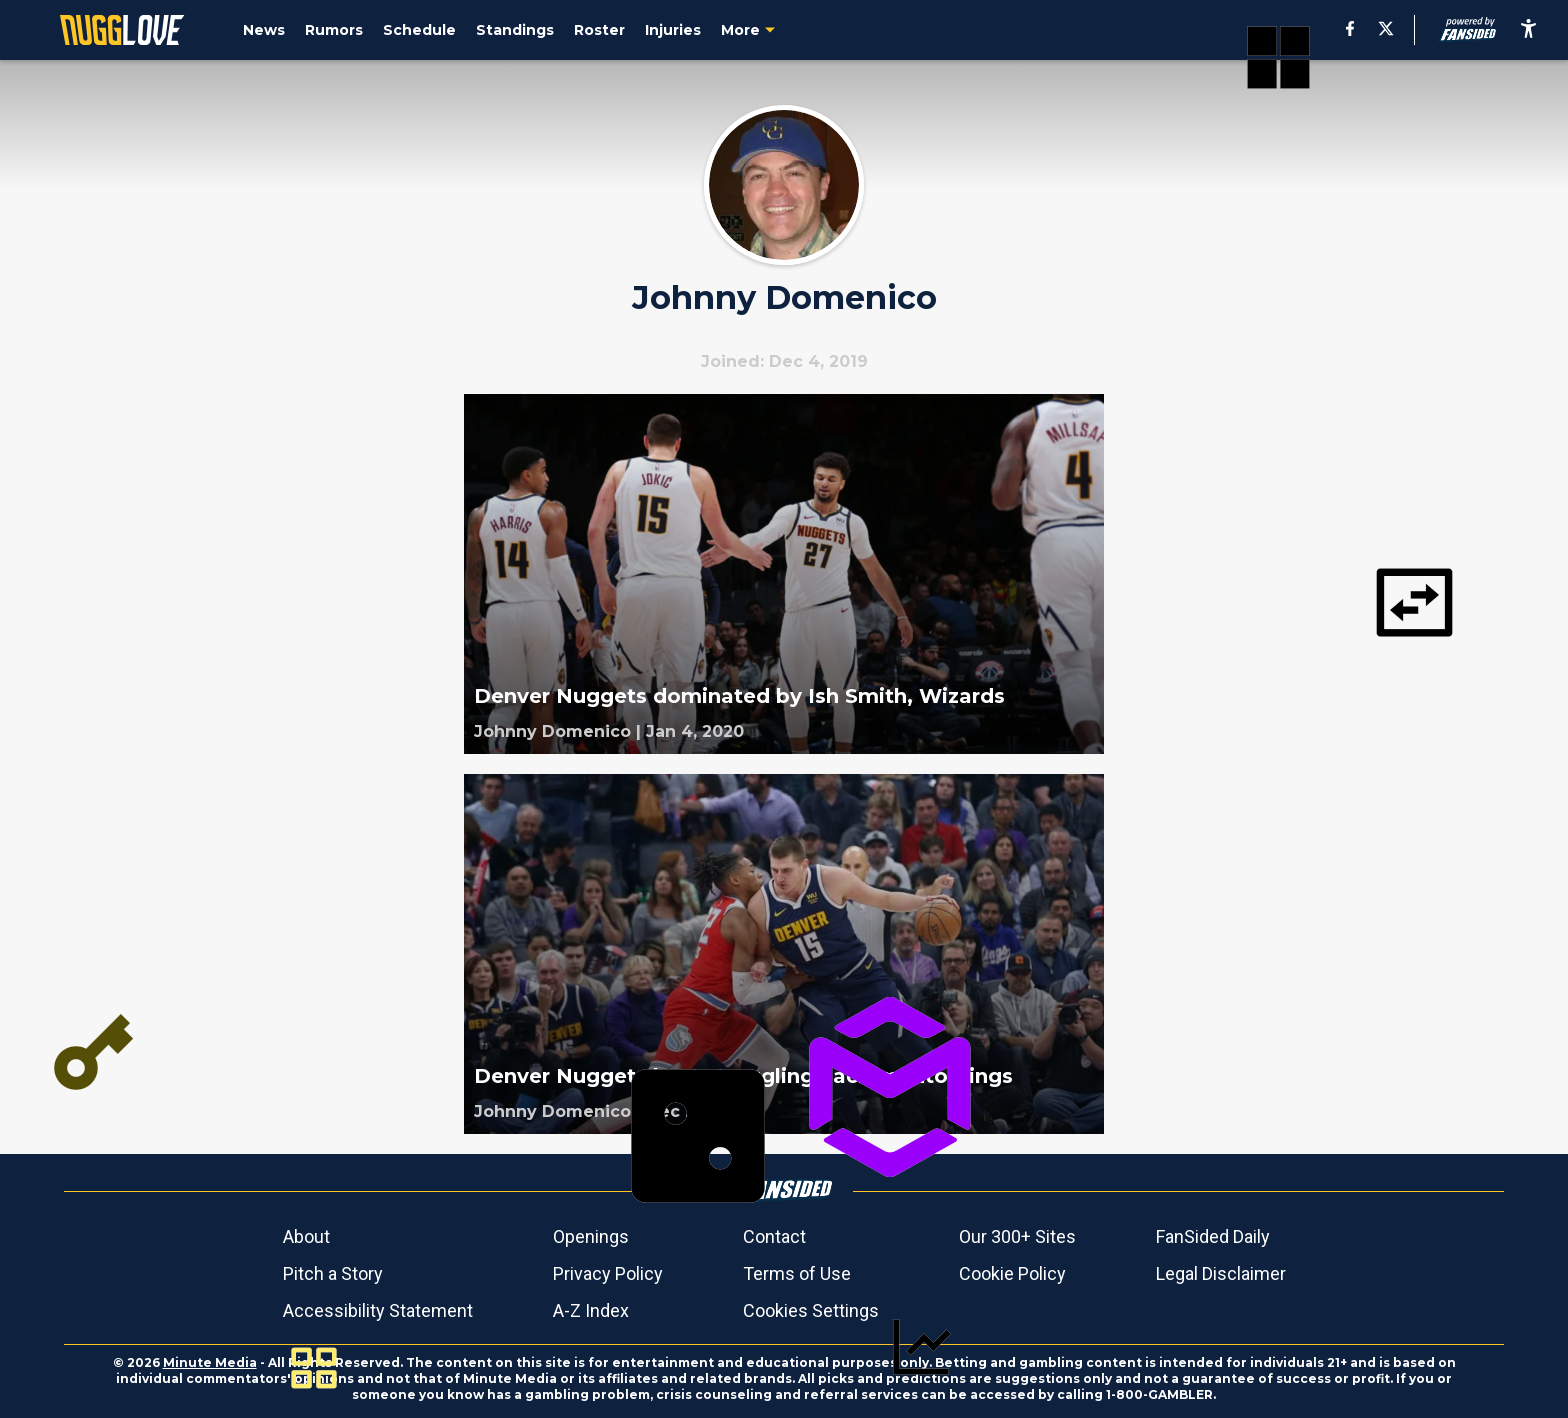 This screenshot has width=1568, height=1418. What do you see at coordinates (93, 1050) in the screenshot?
I see `access password or security settings` at bounding box center [93, 1050].